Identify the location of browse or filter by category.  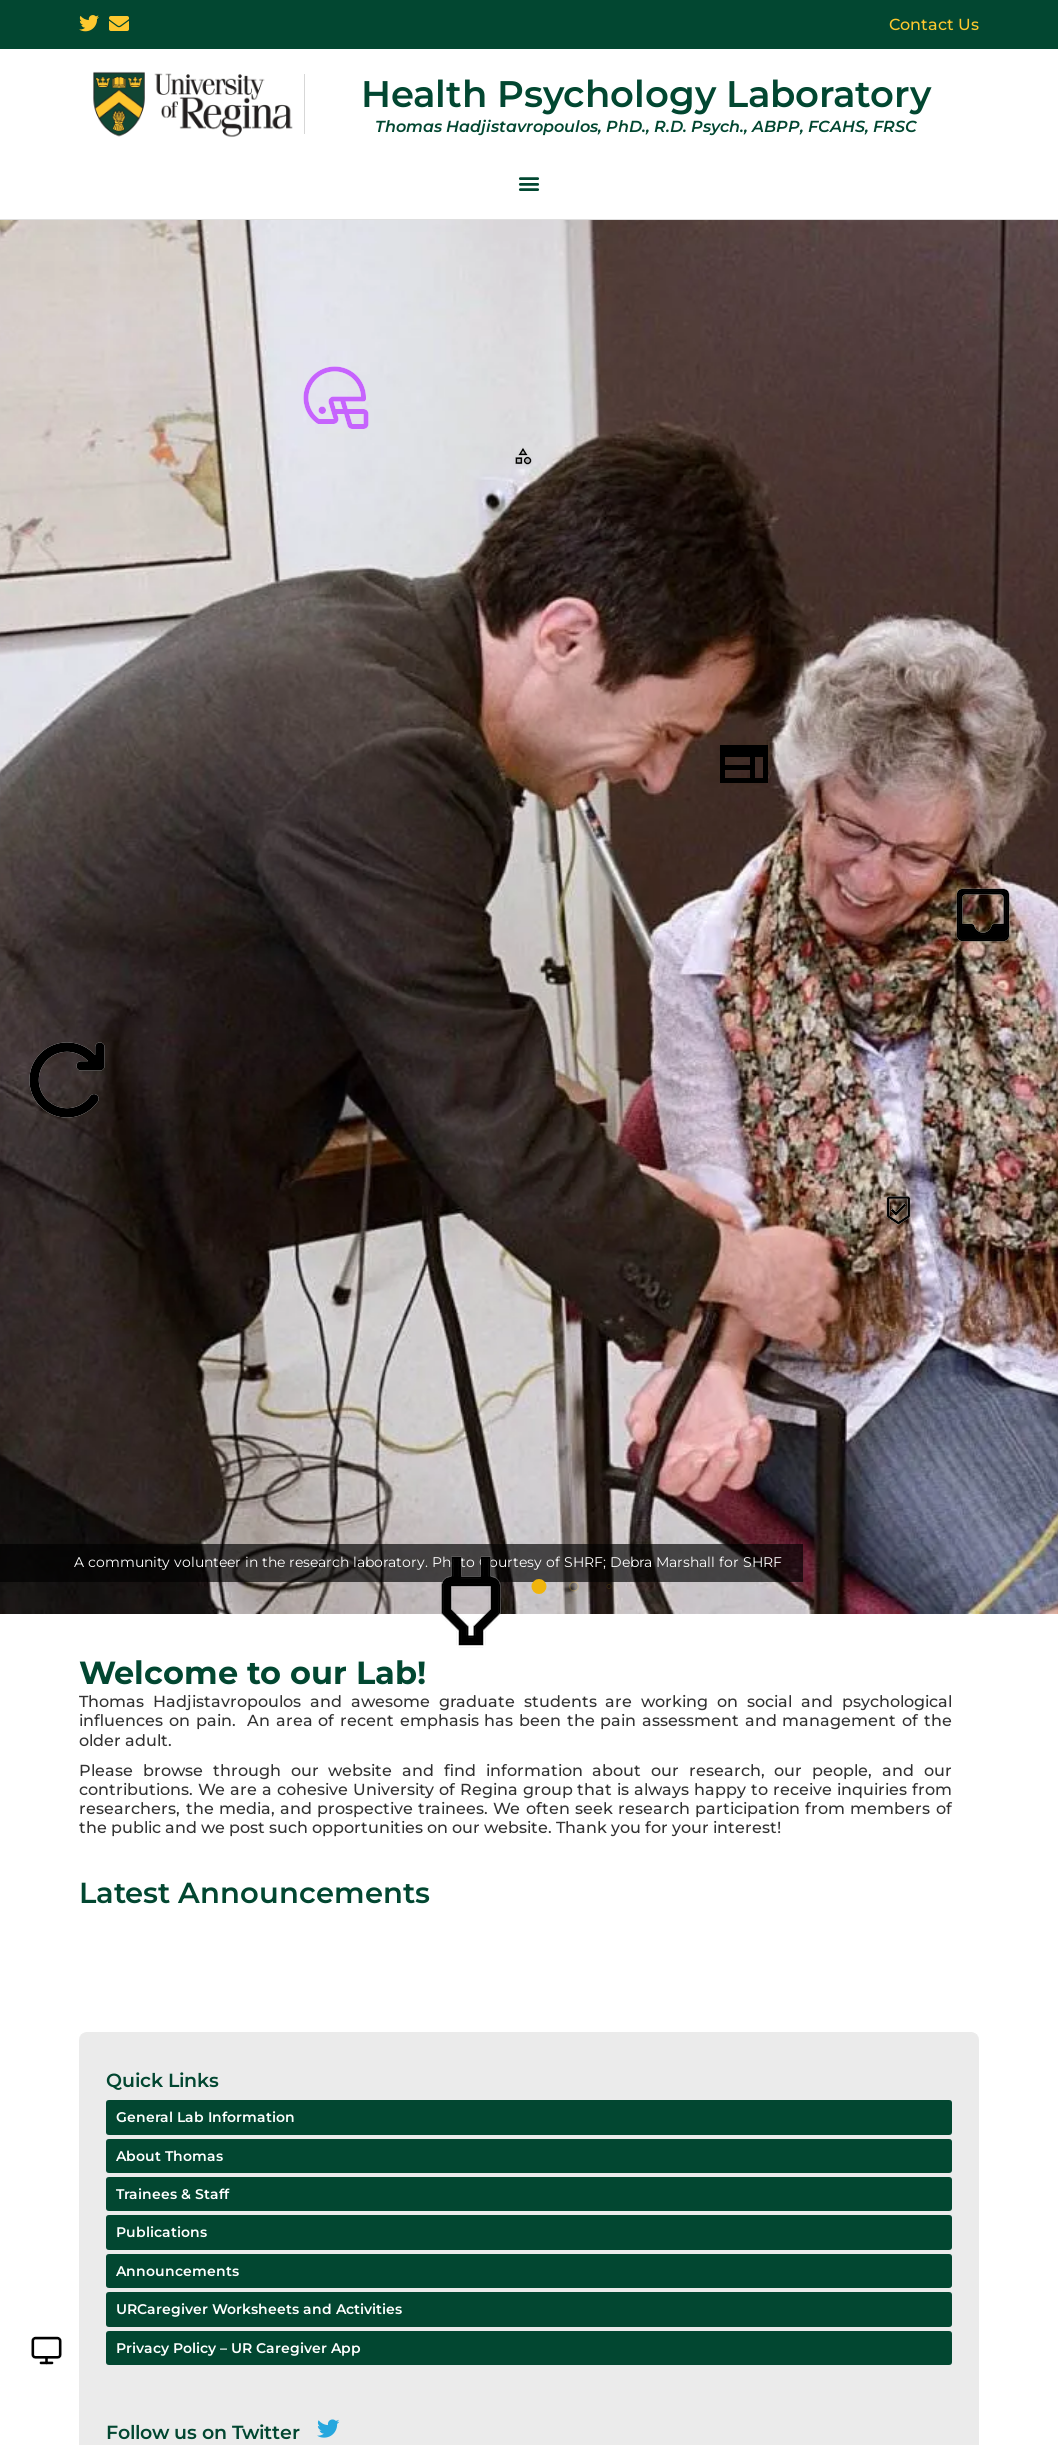
(523, 456).